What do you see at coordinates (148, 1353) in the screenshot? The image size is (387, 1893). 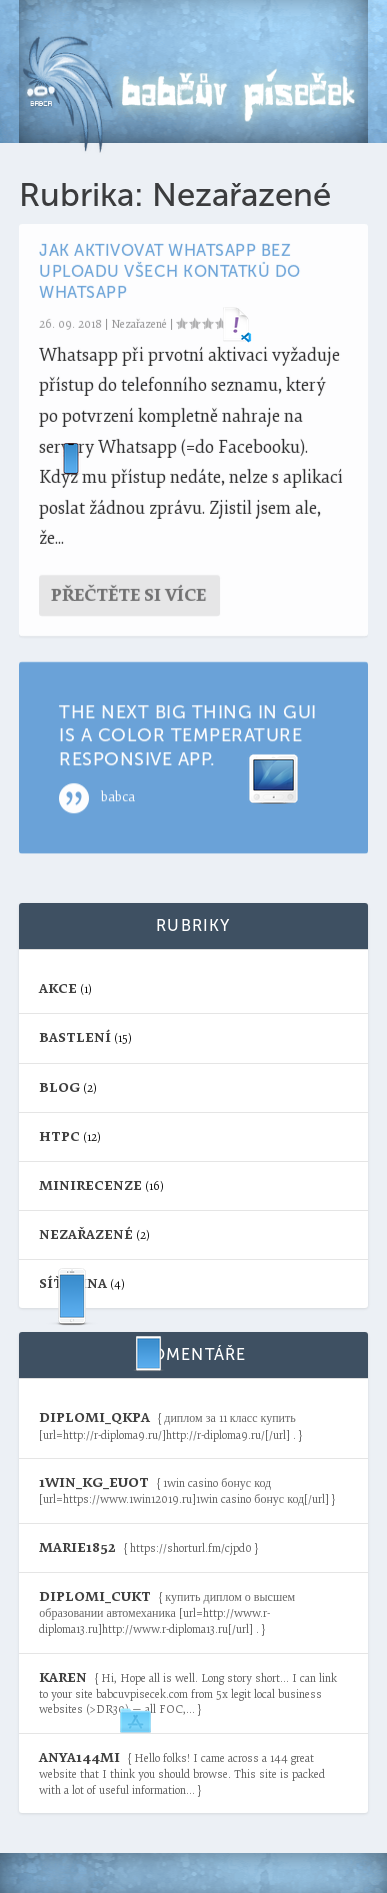 I see `iPad Pro device connected via wifi` at bounding box center [148, 1353].